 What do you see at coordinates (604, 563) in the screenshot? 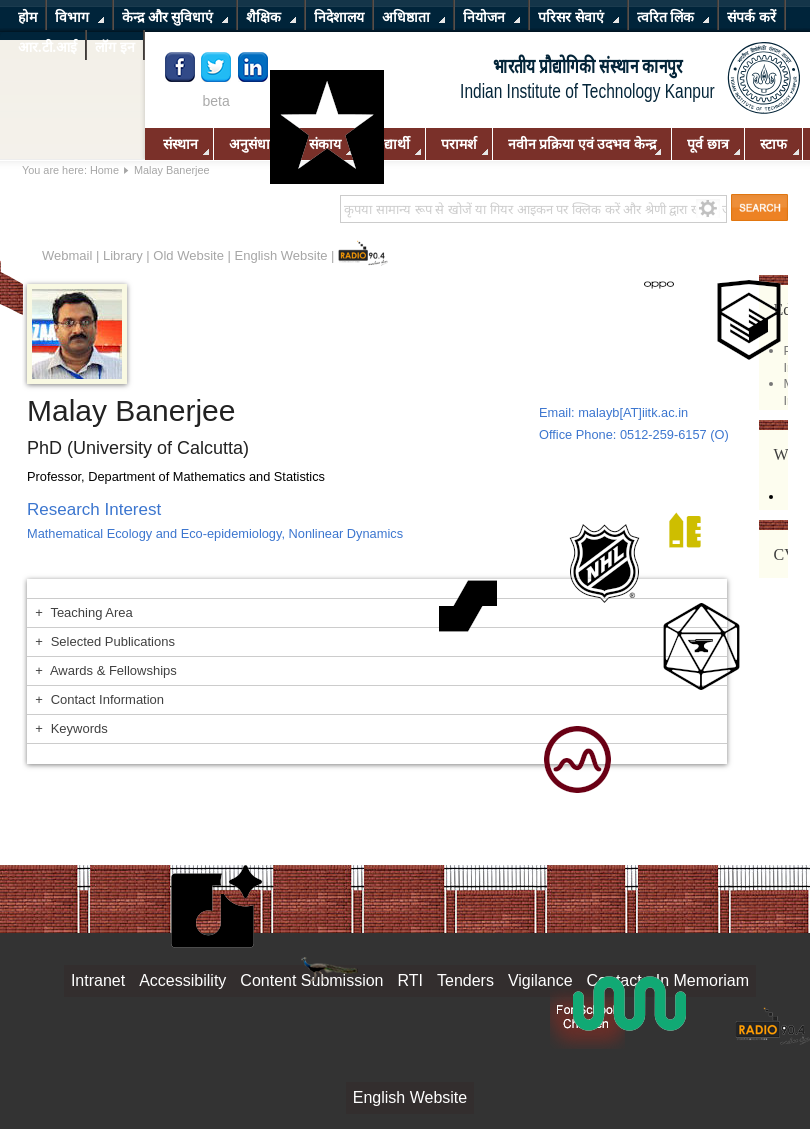
I see `open the NHL app or website` at bounding box center [604, 563].